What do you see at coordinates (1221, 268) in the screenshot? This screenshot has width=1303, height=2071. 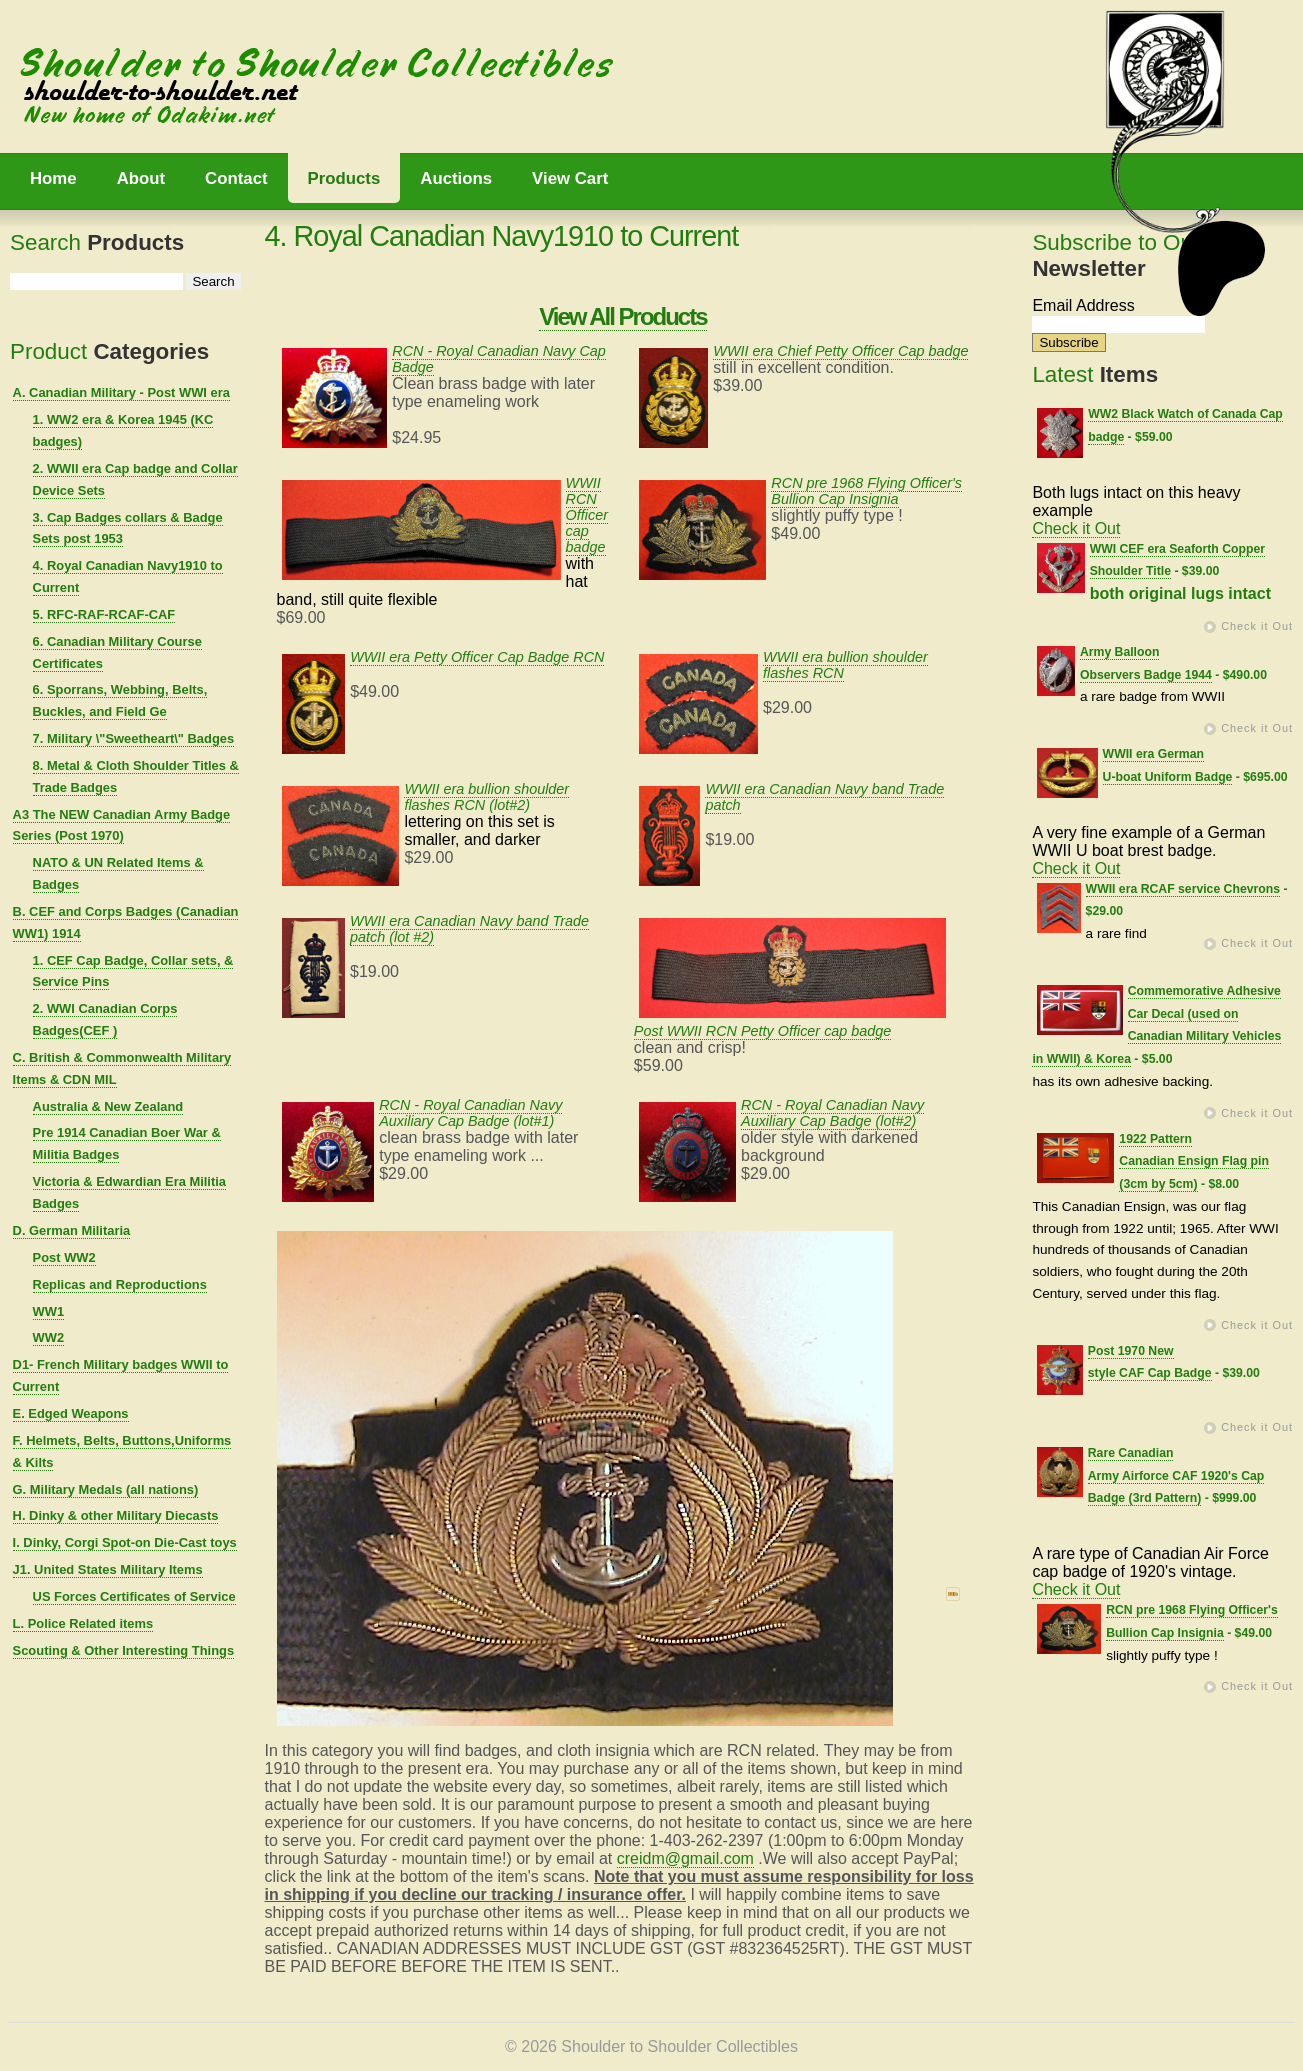 I see `link to patreon profile` at bounding box center [1221, 268].